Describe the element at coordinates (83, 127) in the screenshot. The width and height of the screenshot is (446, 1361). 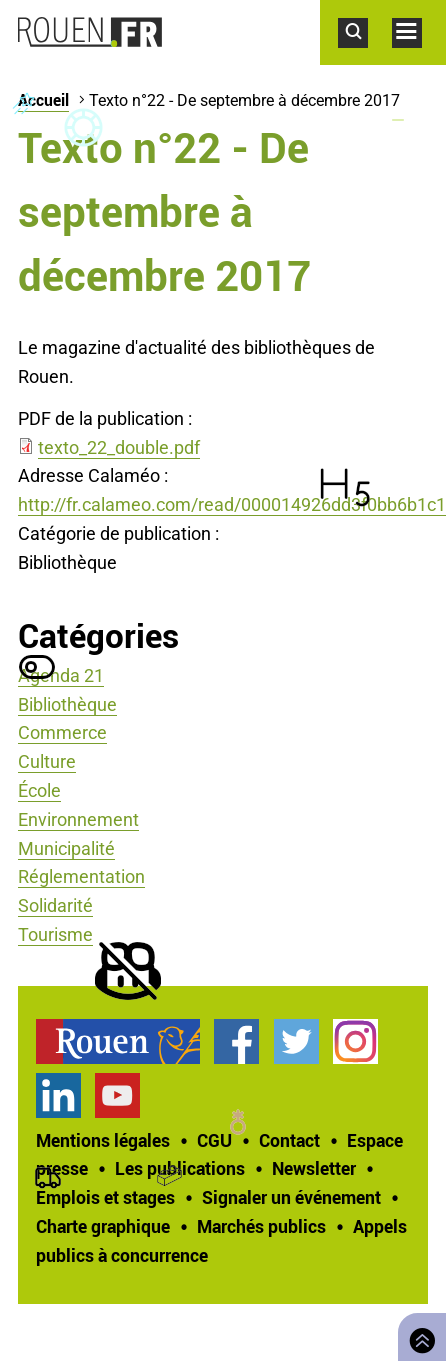
I see `access casino or gambling features` at that location.